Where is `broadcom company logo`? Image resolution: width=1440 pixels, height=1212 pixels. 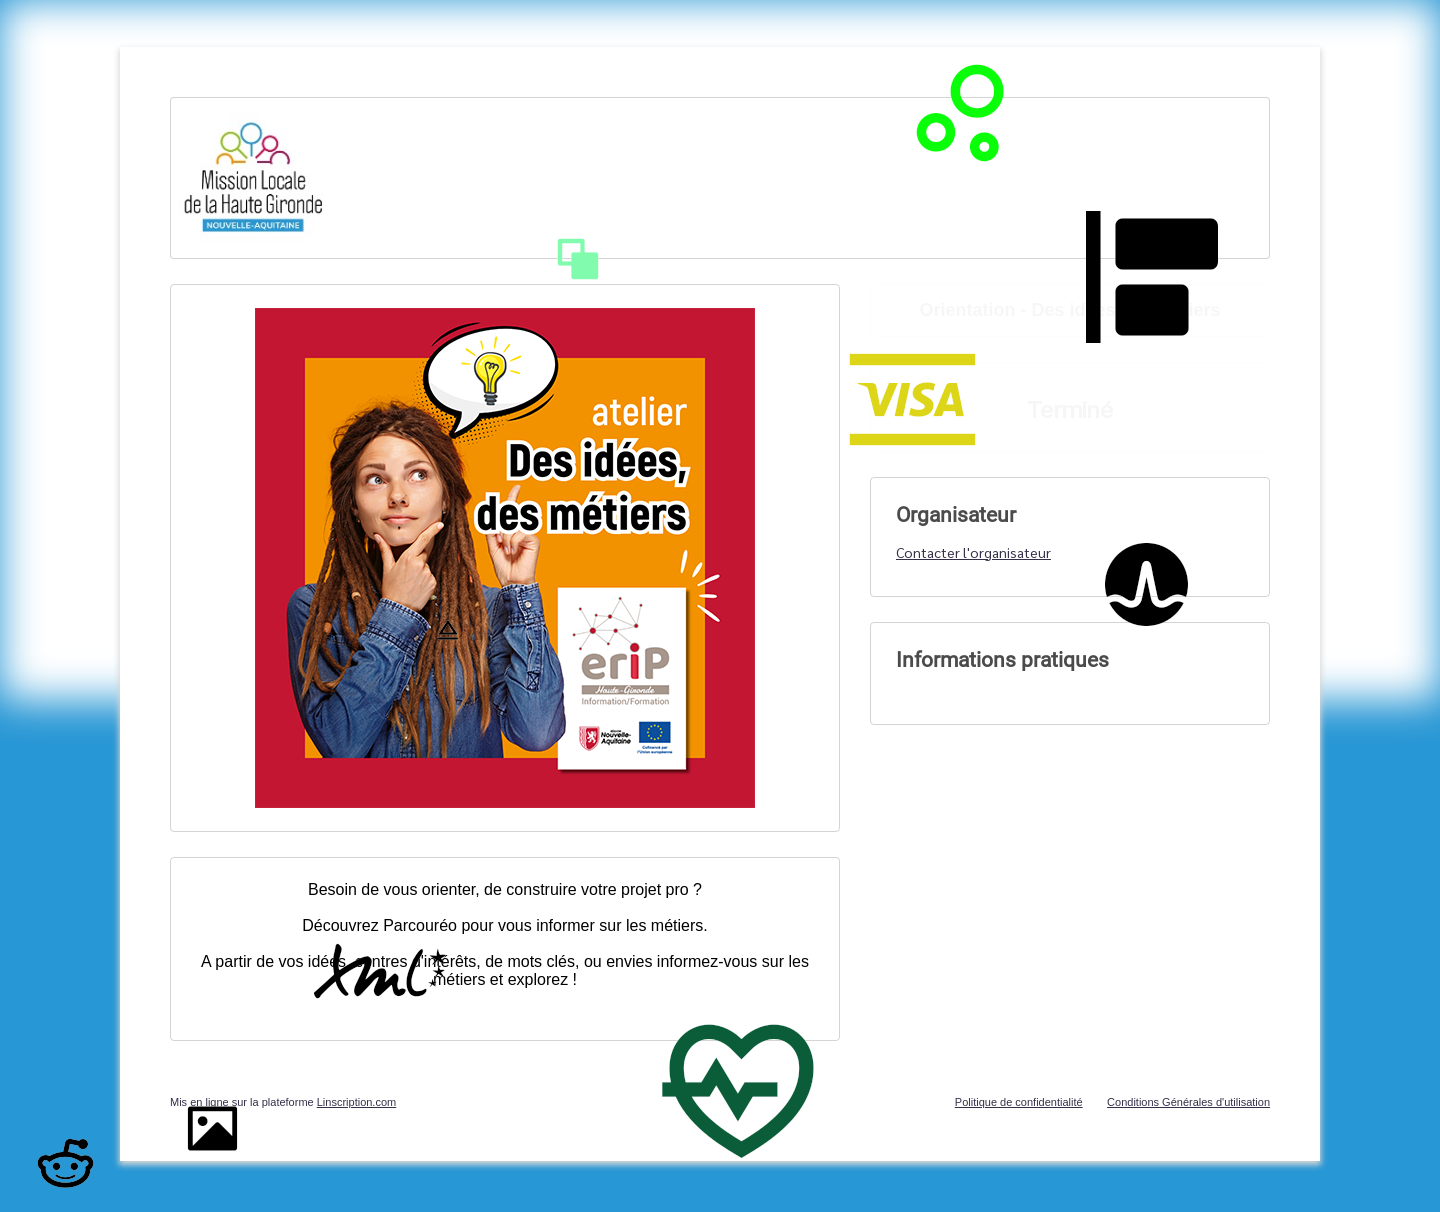
broadcom company logo is located at coordinates (1146, 584).